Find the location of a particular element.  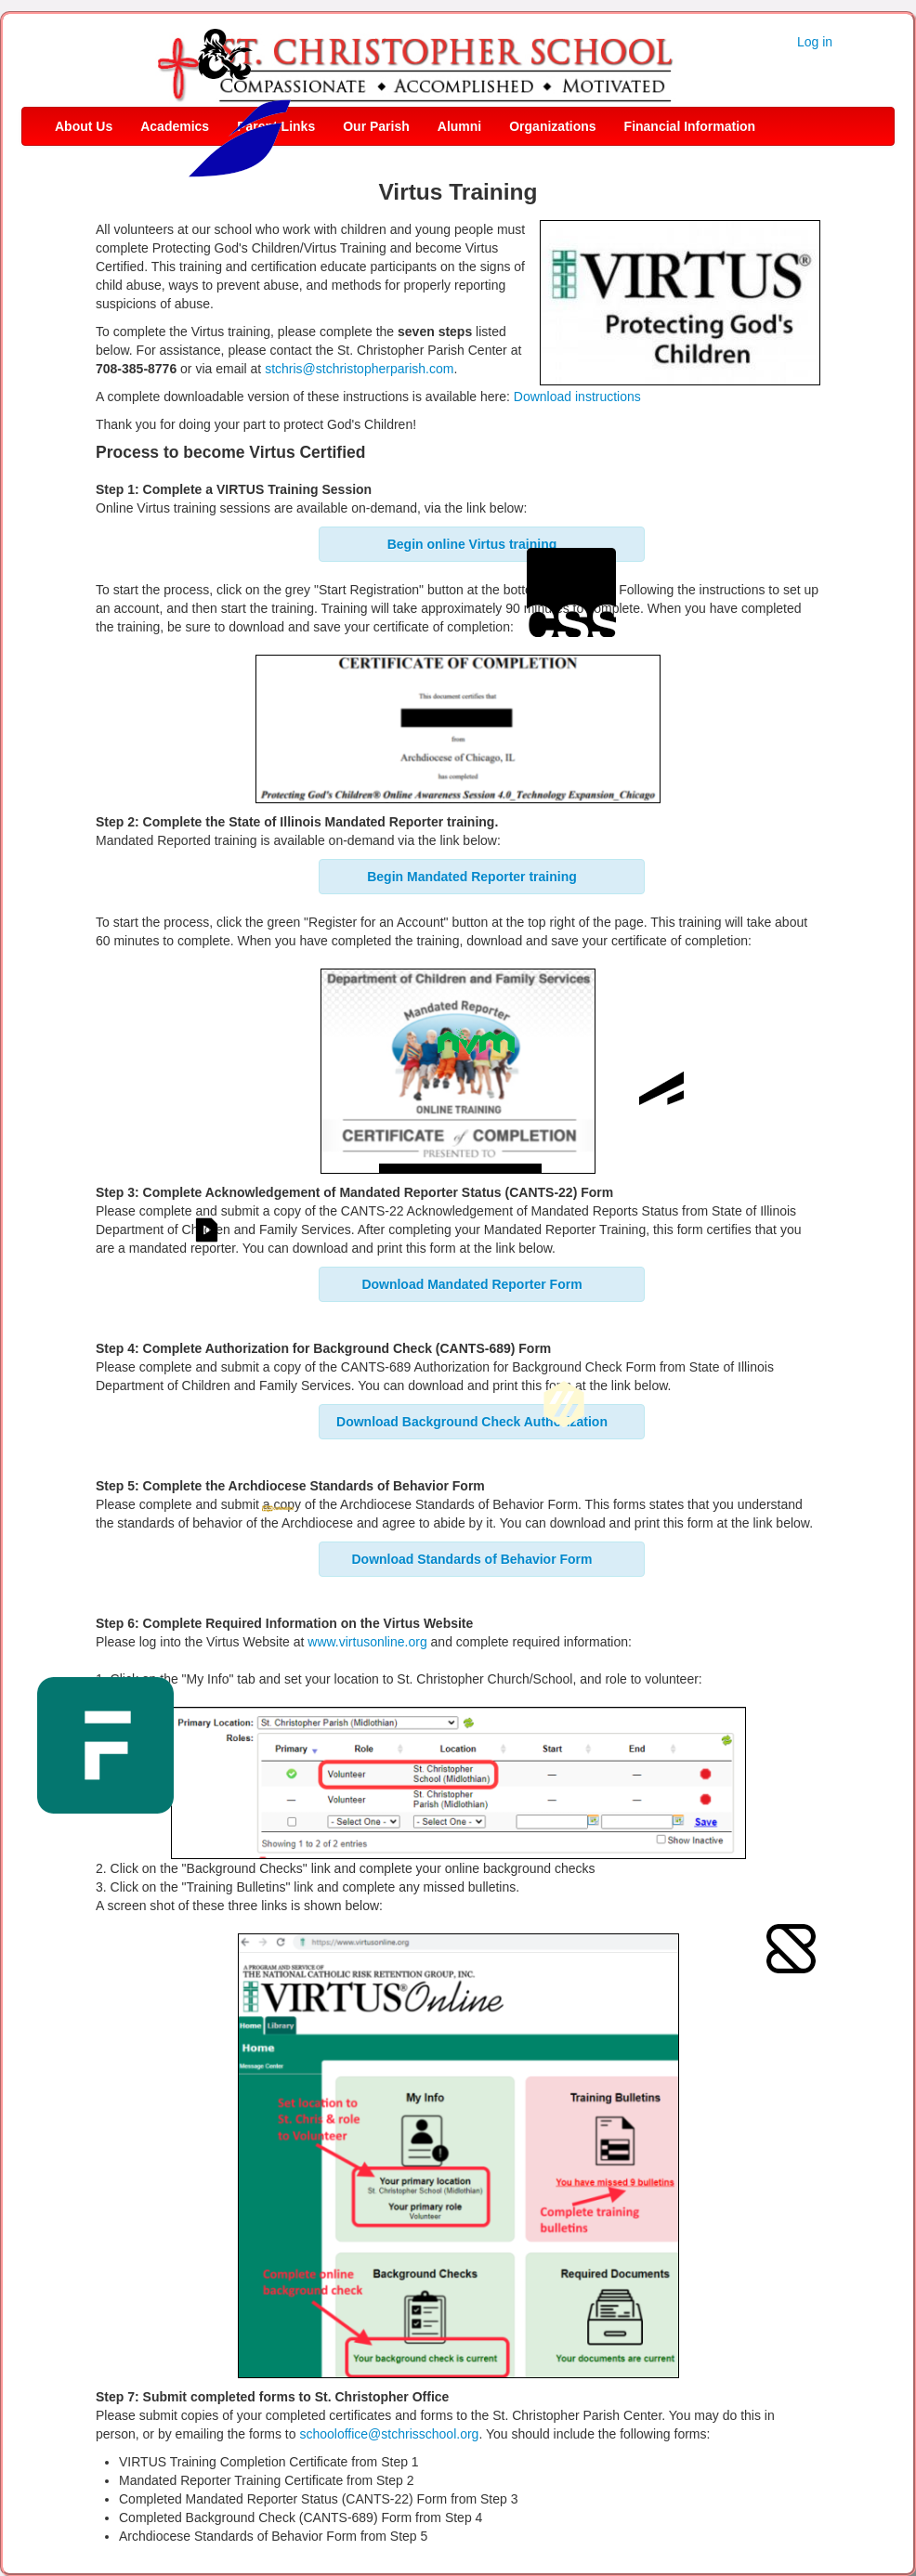

APM Terminals company logo is located at coordinates (661, 1088).